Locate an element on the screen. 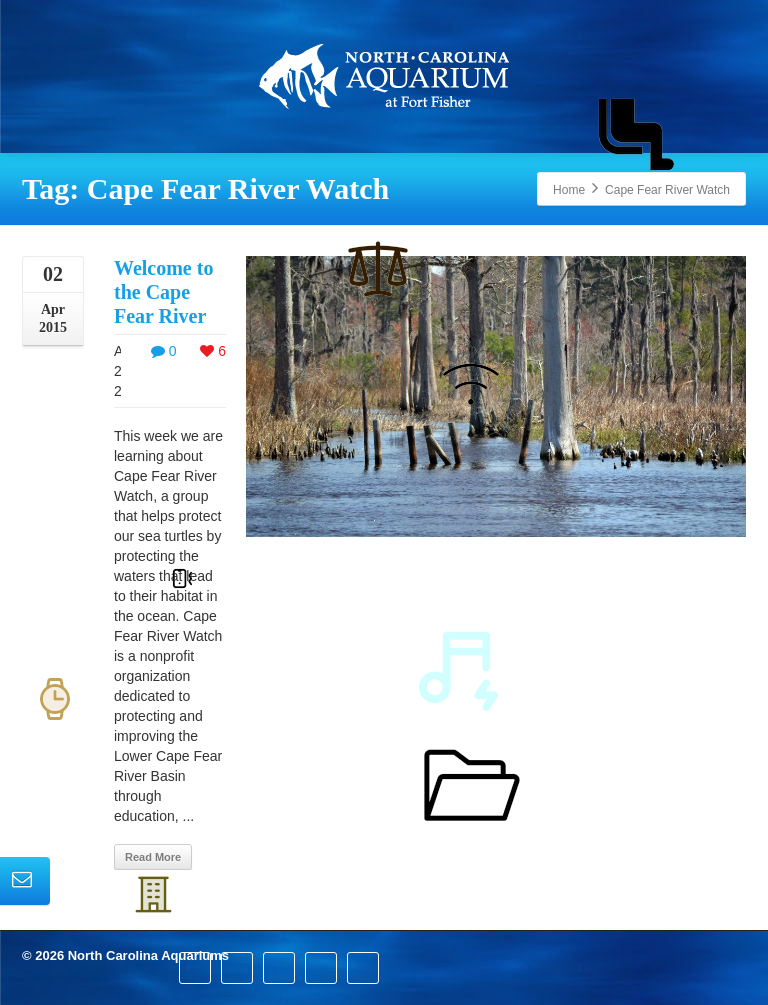  standard legroom seat selection is located at coordinates (634, 134).